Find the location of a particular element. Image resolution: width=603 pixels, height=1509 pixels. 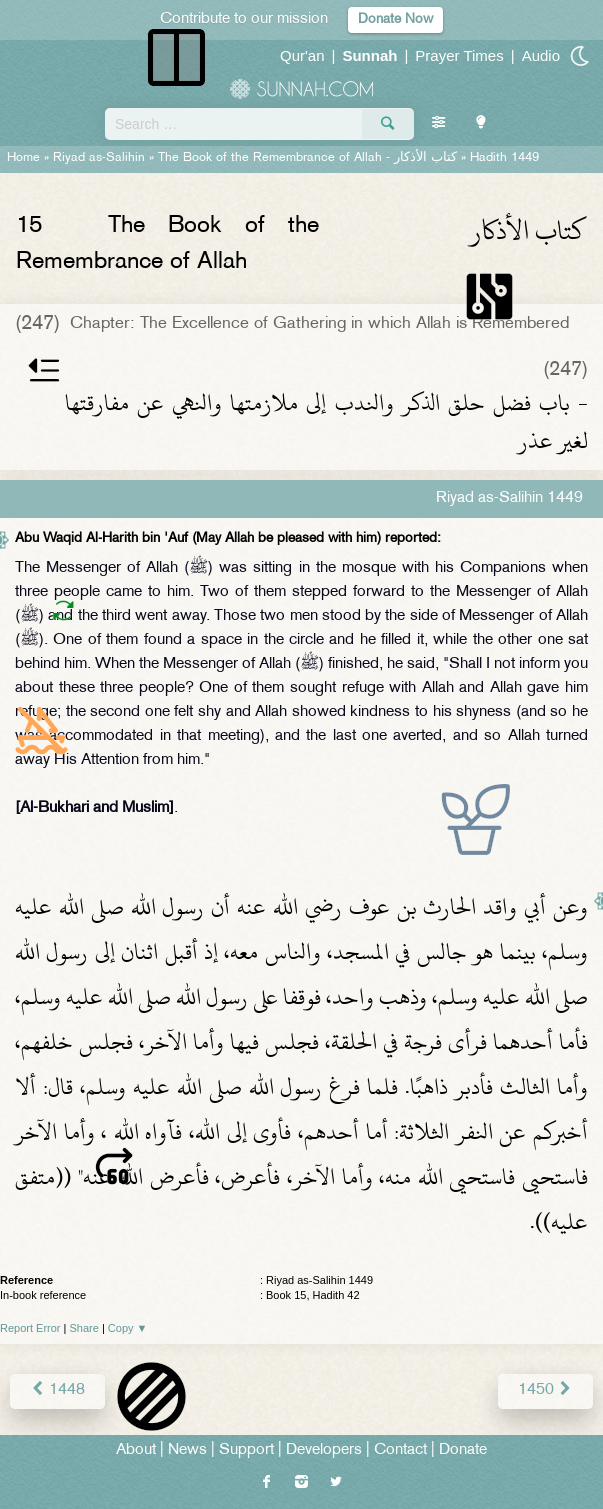

split view horizontally into two panes is located at coordinates (176, 57).